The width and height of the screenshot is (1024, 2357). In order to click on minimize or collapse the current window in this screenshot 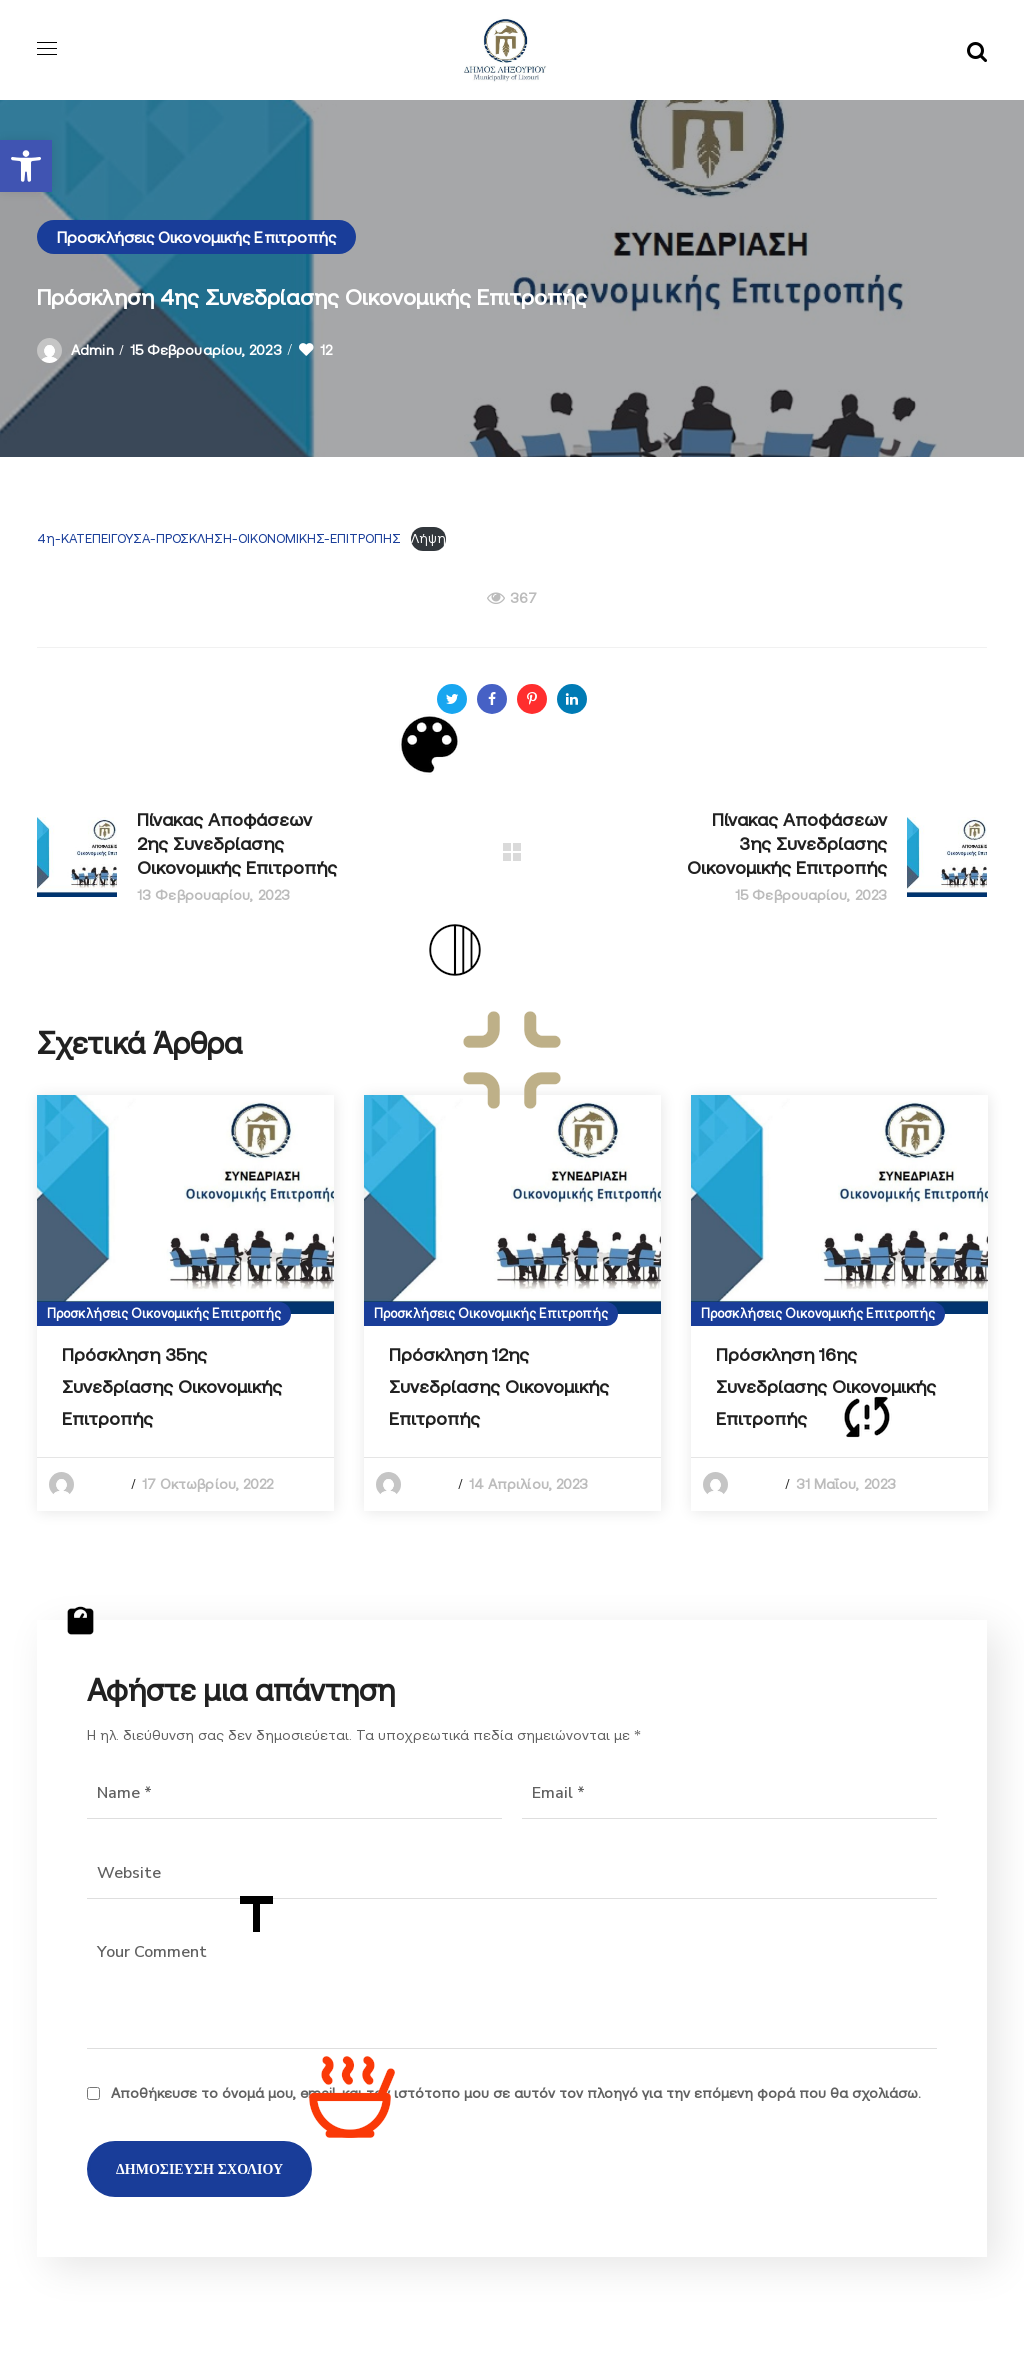, I will do `click(512, 1060)`.